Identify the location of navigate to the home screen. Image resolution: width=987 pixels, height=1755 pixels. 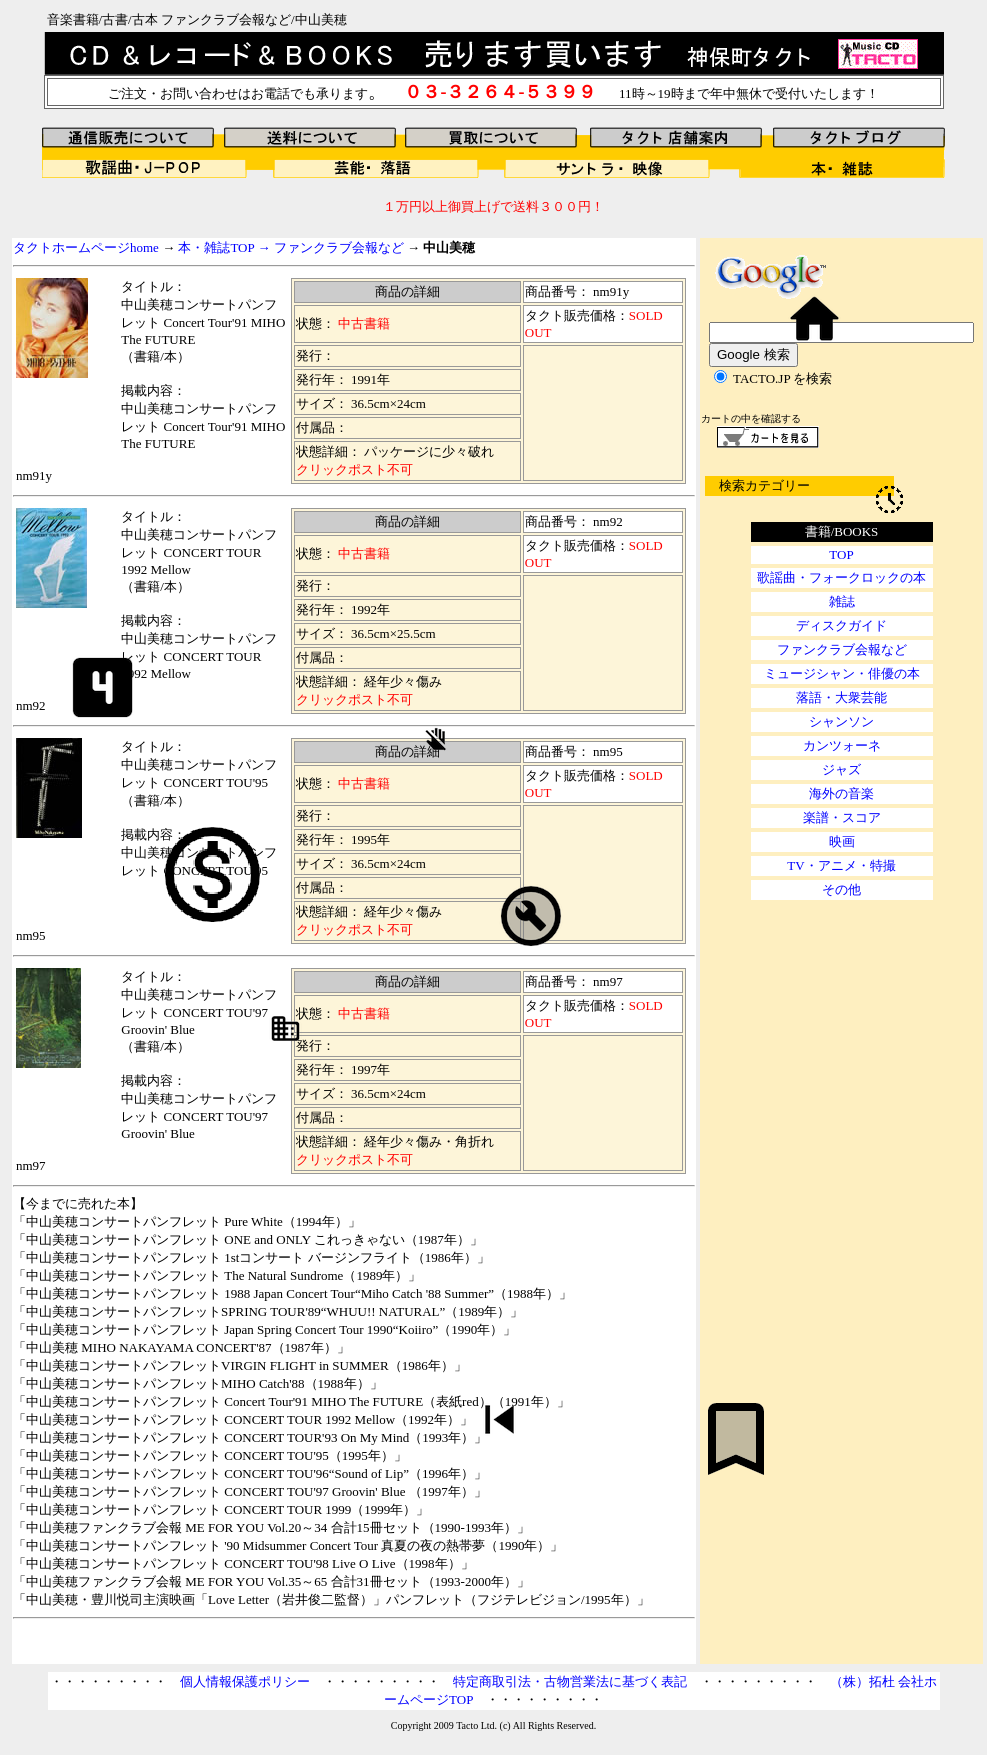
(814, 319).